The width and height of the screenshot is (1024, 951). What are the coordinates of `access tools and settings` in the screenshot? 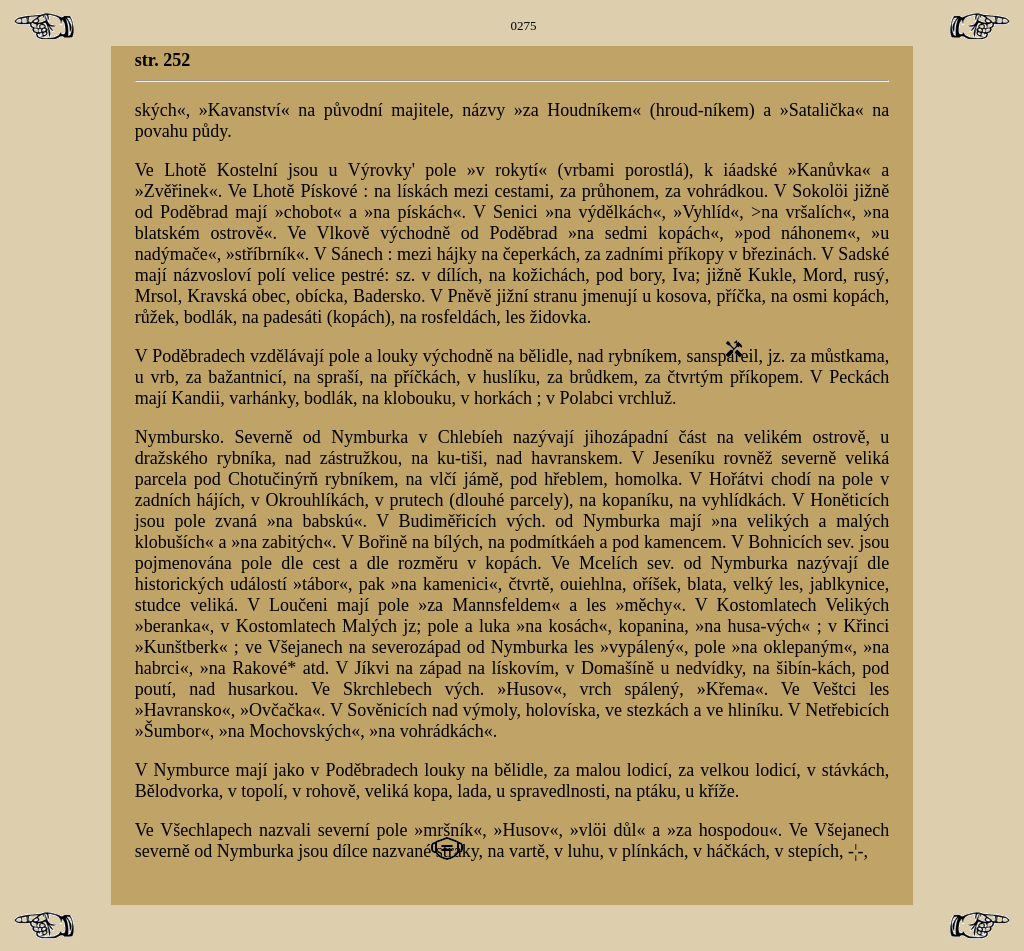 It's located at (734, 349).